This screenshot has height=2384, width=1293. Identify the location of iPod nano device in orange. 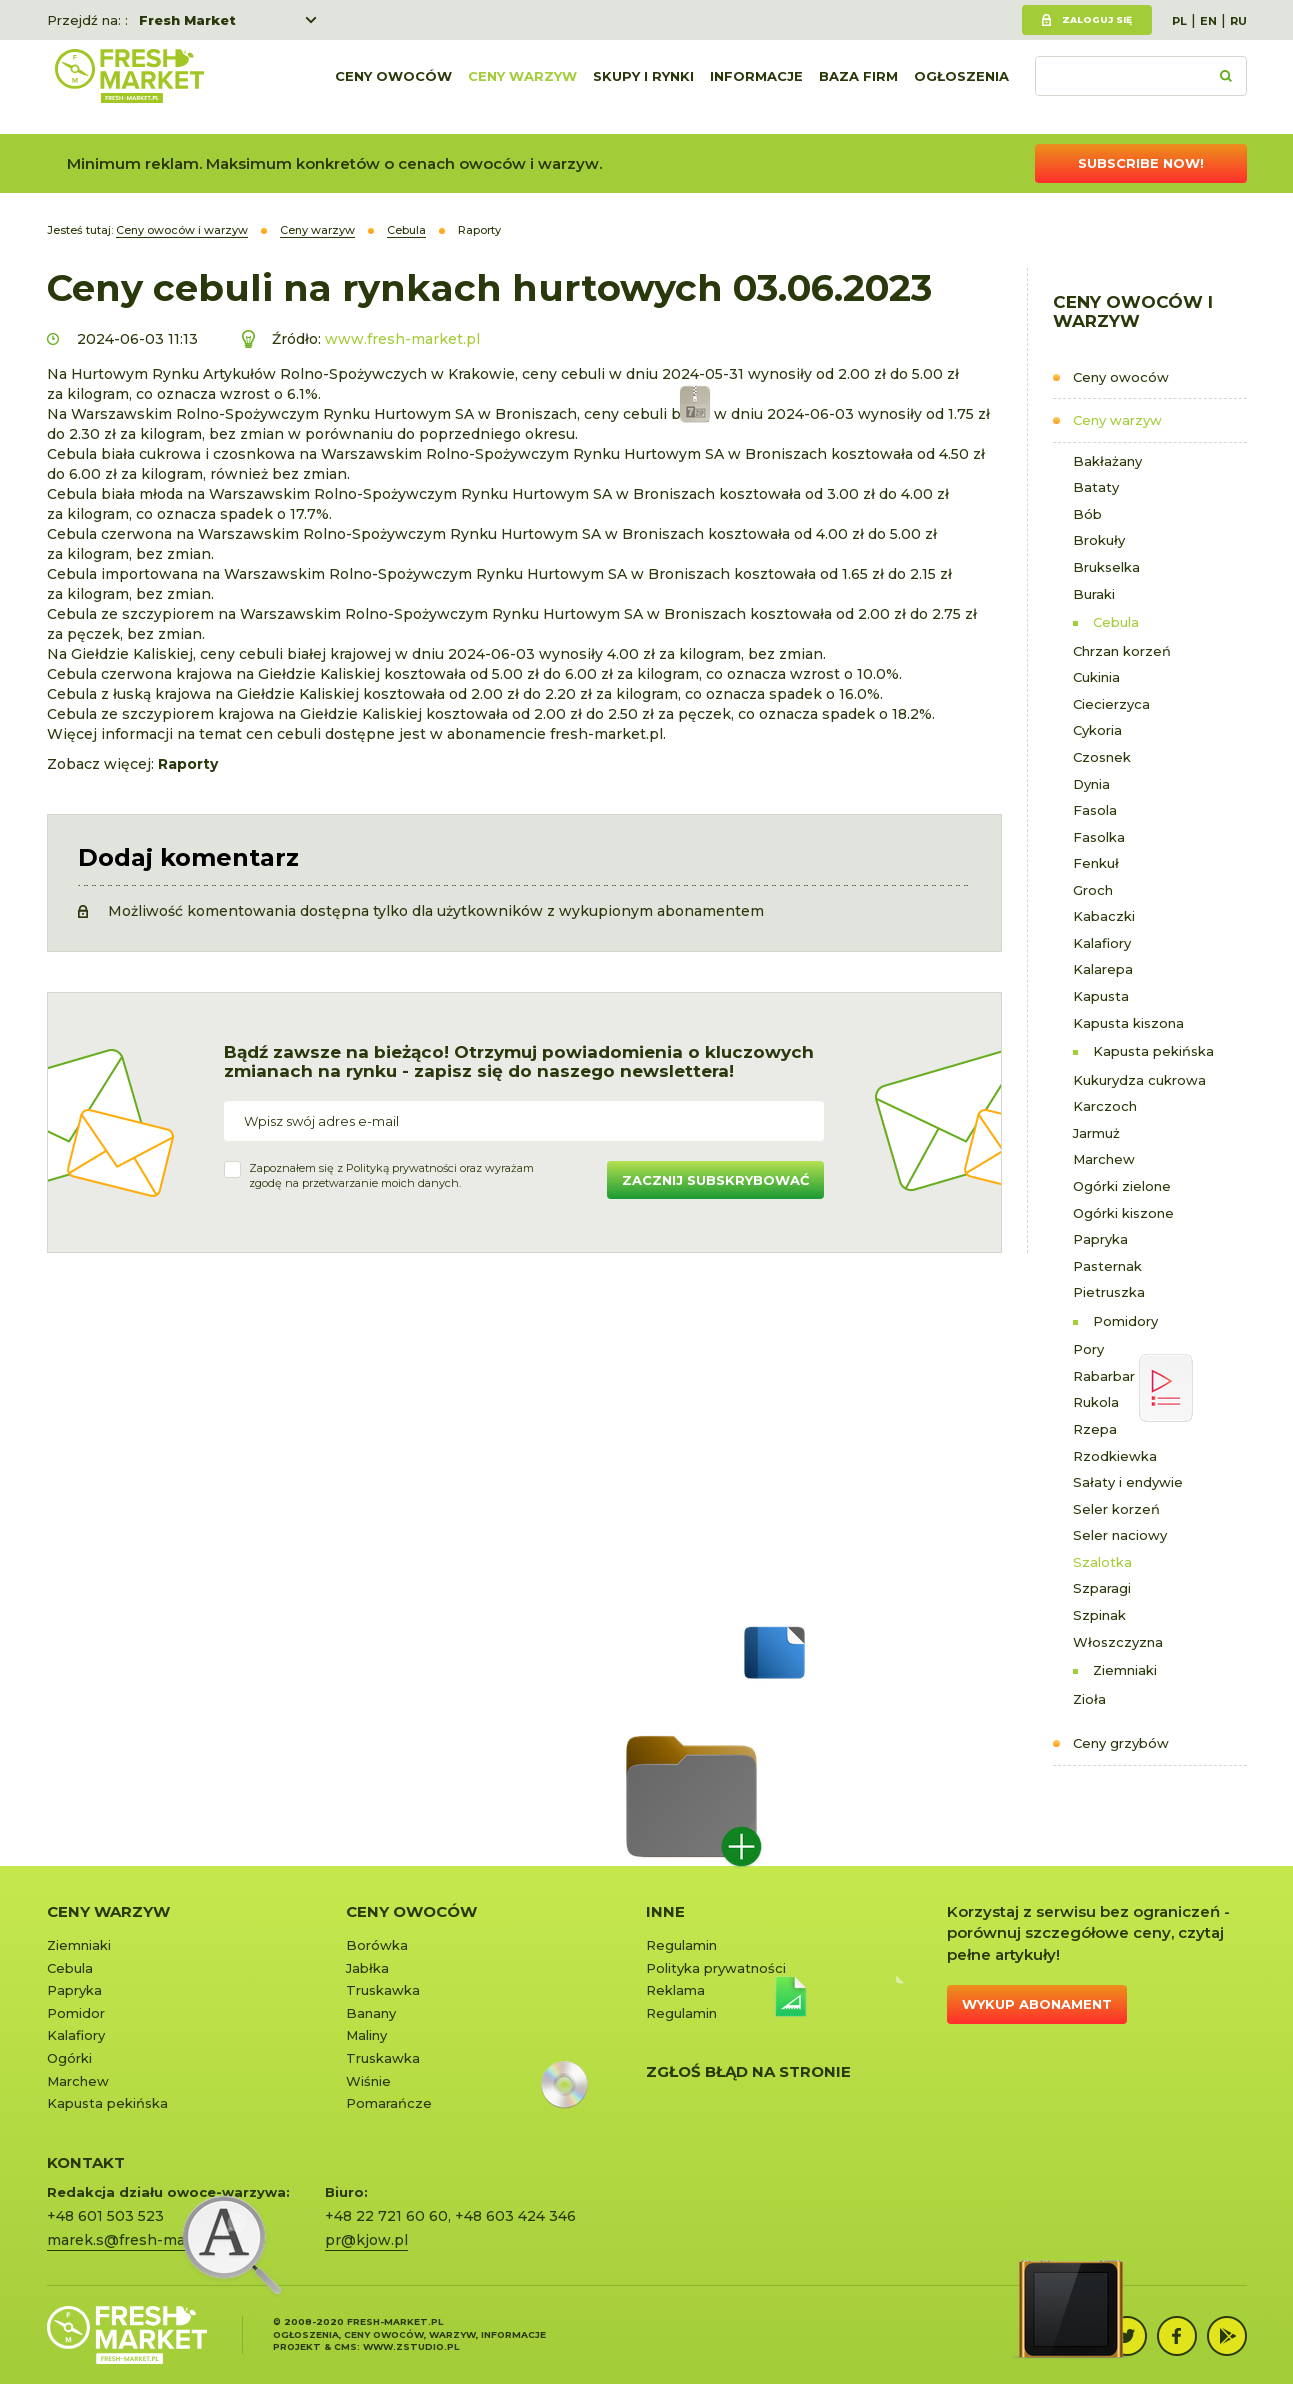
(1071, 2309).